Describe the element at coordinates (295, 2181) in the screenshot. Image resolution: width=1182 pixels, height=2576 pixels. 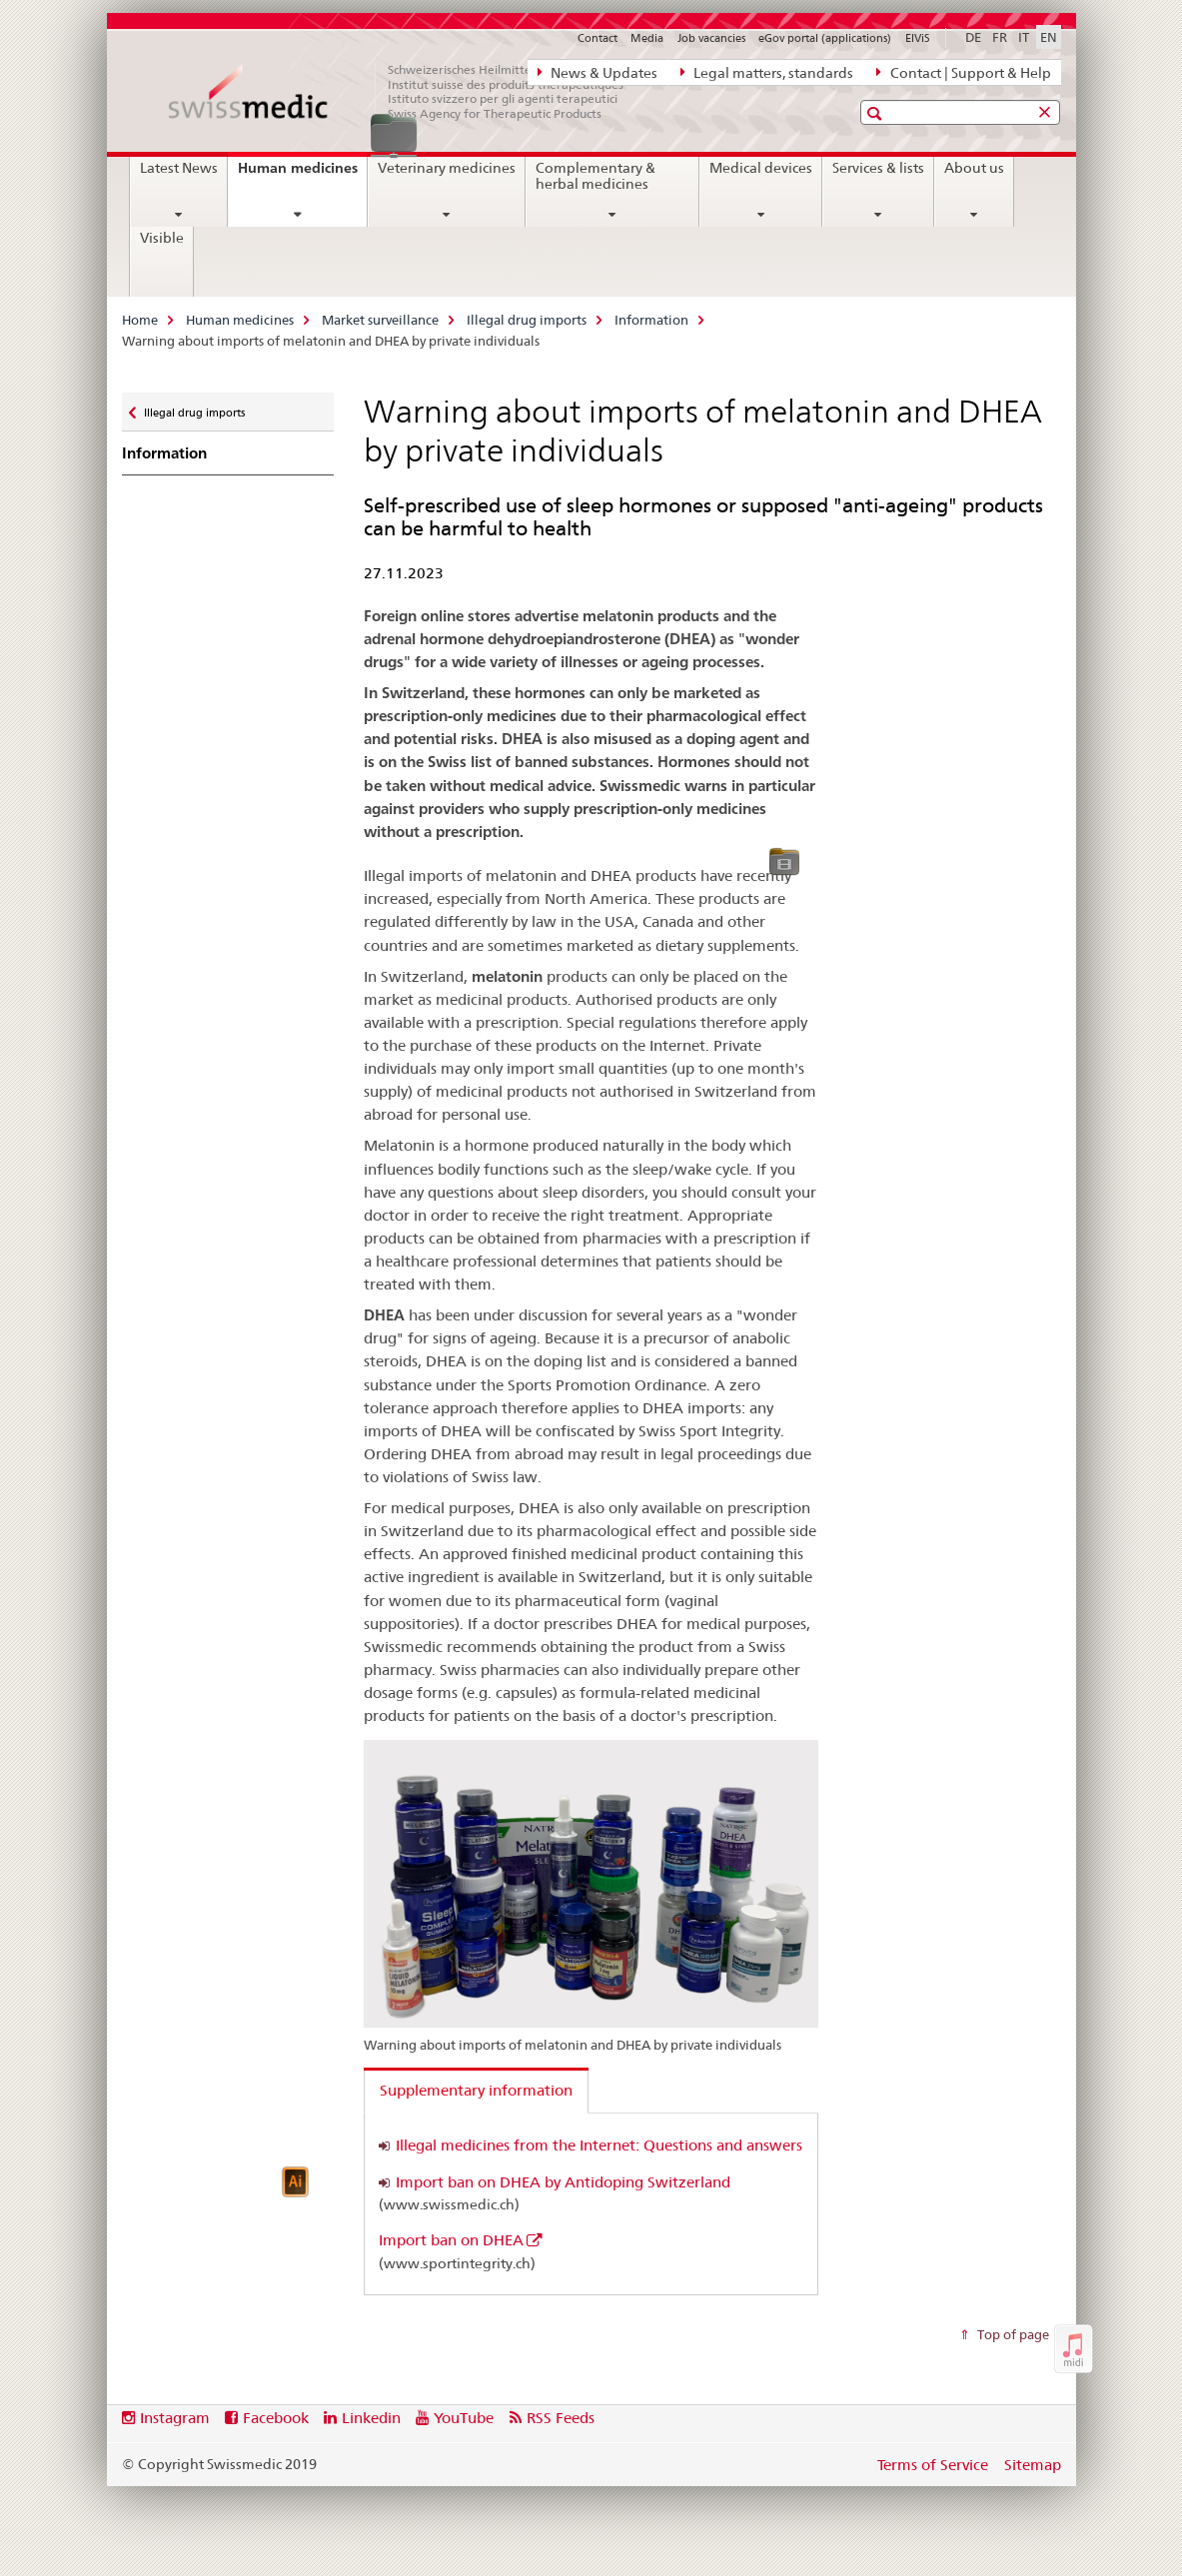
I see `open an Adobe Illustrator file` at that location.